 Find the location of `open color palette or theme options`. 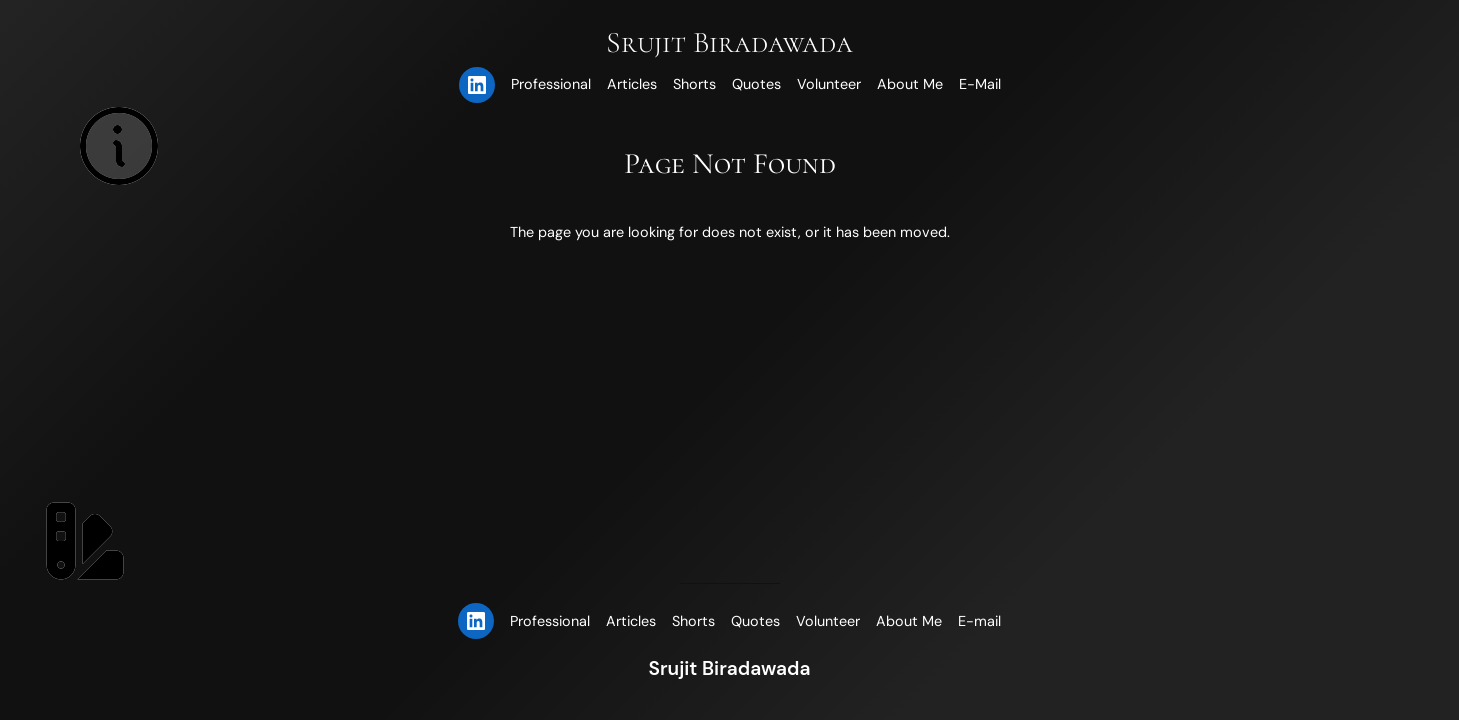

open color palette or theme options is located at coordinates (85, 541).